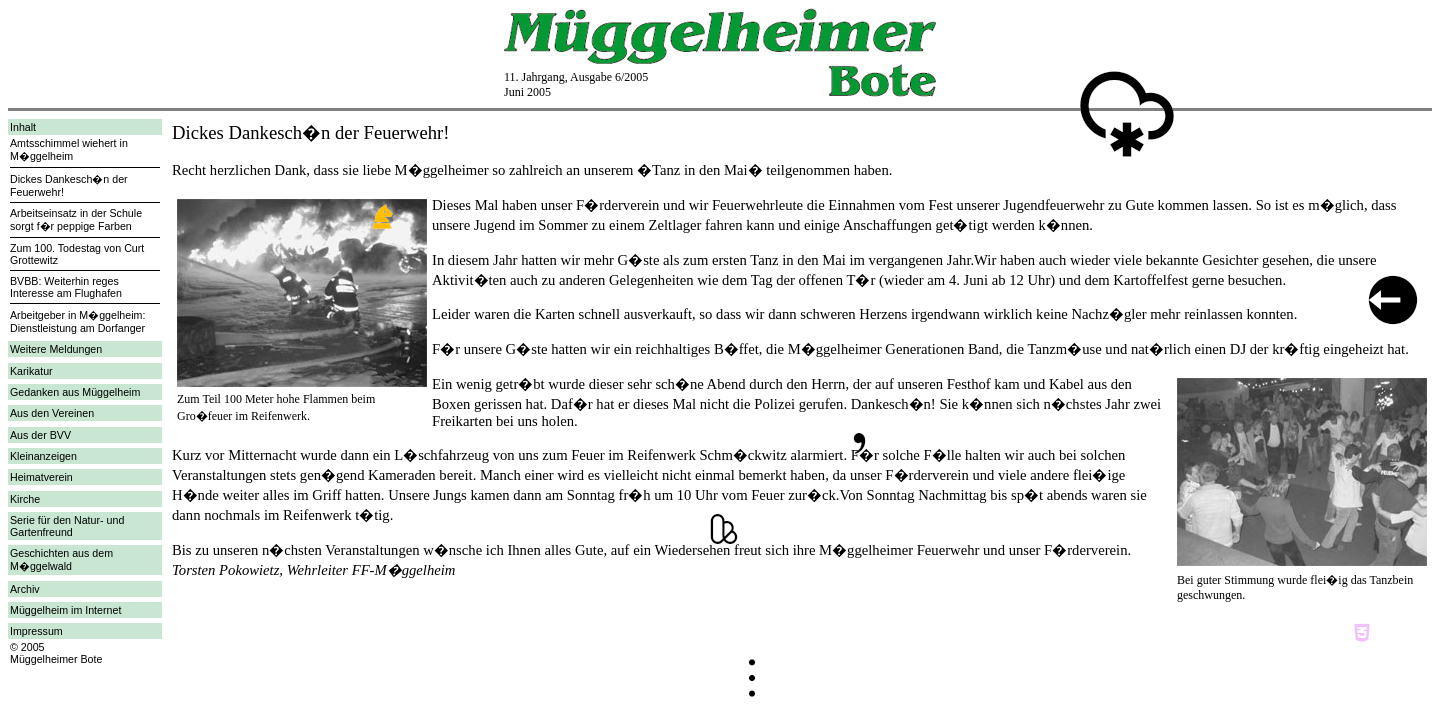 Image resolution: width=1440 pixels, height=720 pixels. What do you see at coordinates (1127, 114) in the screenshot?
I see `indicates snowy weather conditions` at bounding box center [1127, 114].